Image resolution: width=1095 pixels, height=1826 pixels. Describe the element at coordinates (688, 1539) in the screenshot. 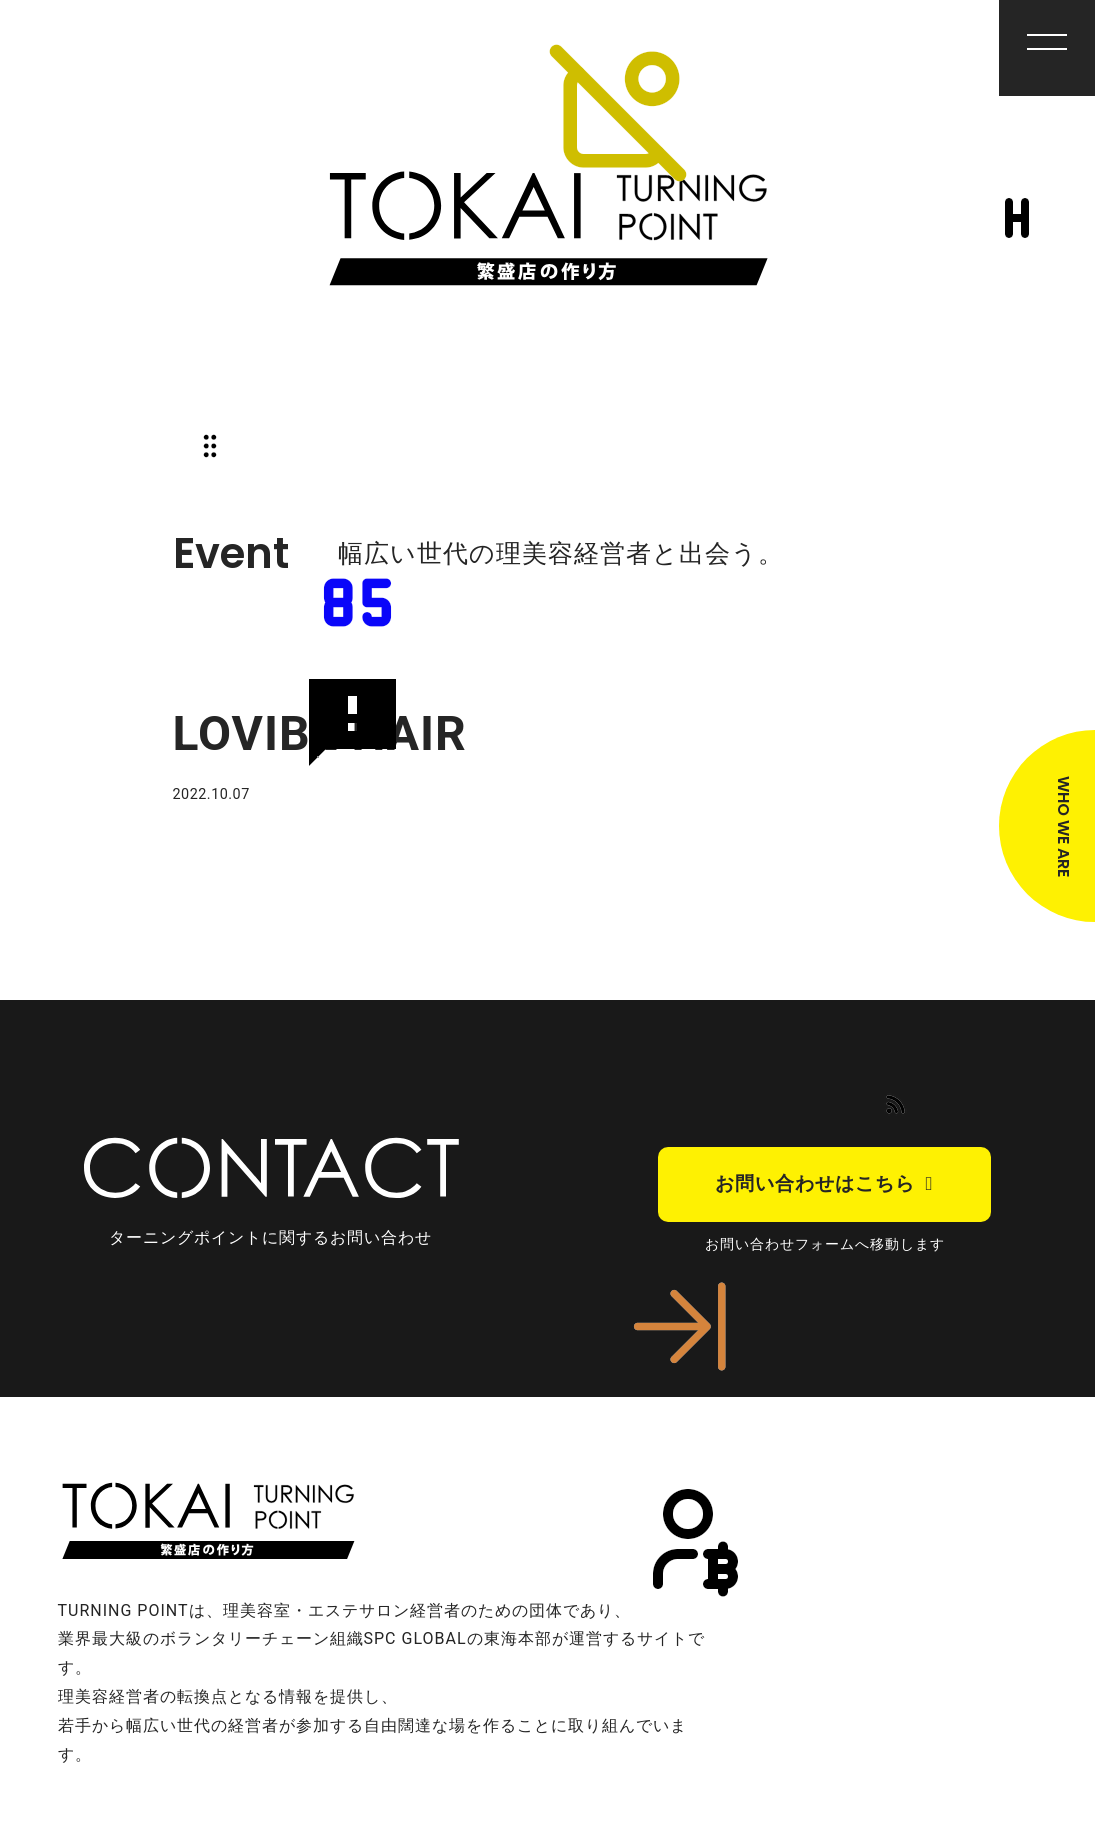

I see `view user's bitcoin wallet or balance` at that location.